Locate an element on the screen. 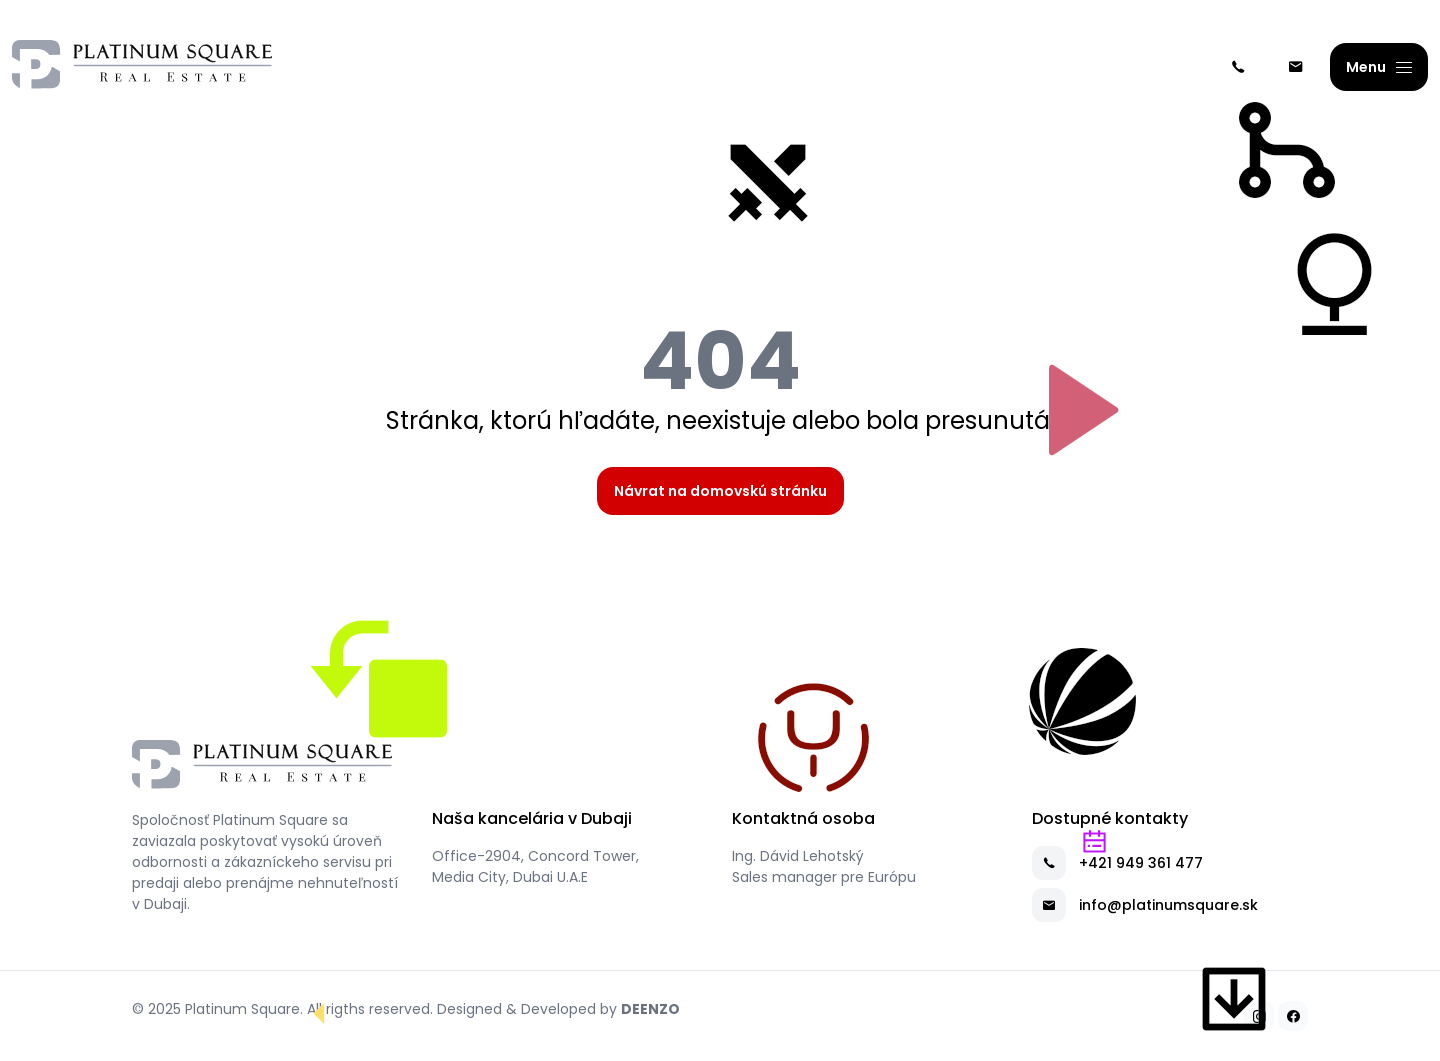 This screenshot has width=1440, height=1061. view calendar tasks and to-dos is located at coordinates (1094, 842).